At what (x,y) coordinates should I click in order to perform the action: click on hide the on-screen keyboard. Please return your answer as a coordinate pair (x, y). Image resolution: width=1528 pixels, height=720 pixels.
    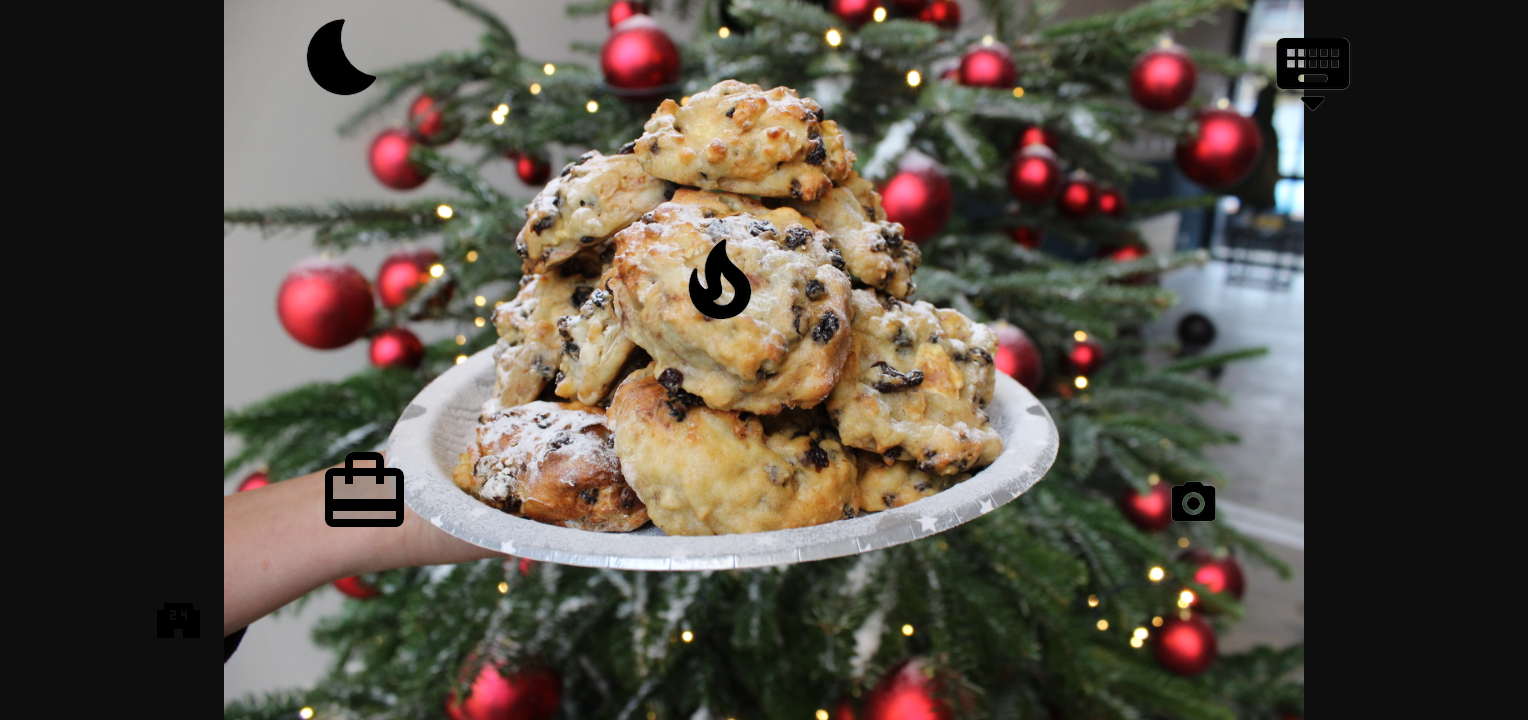
    Looking at the image, I should click on (1313, 71).